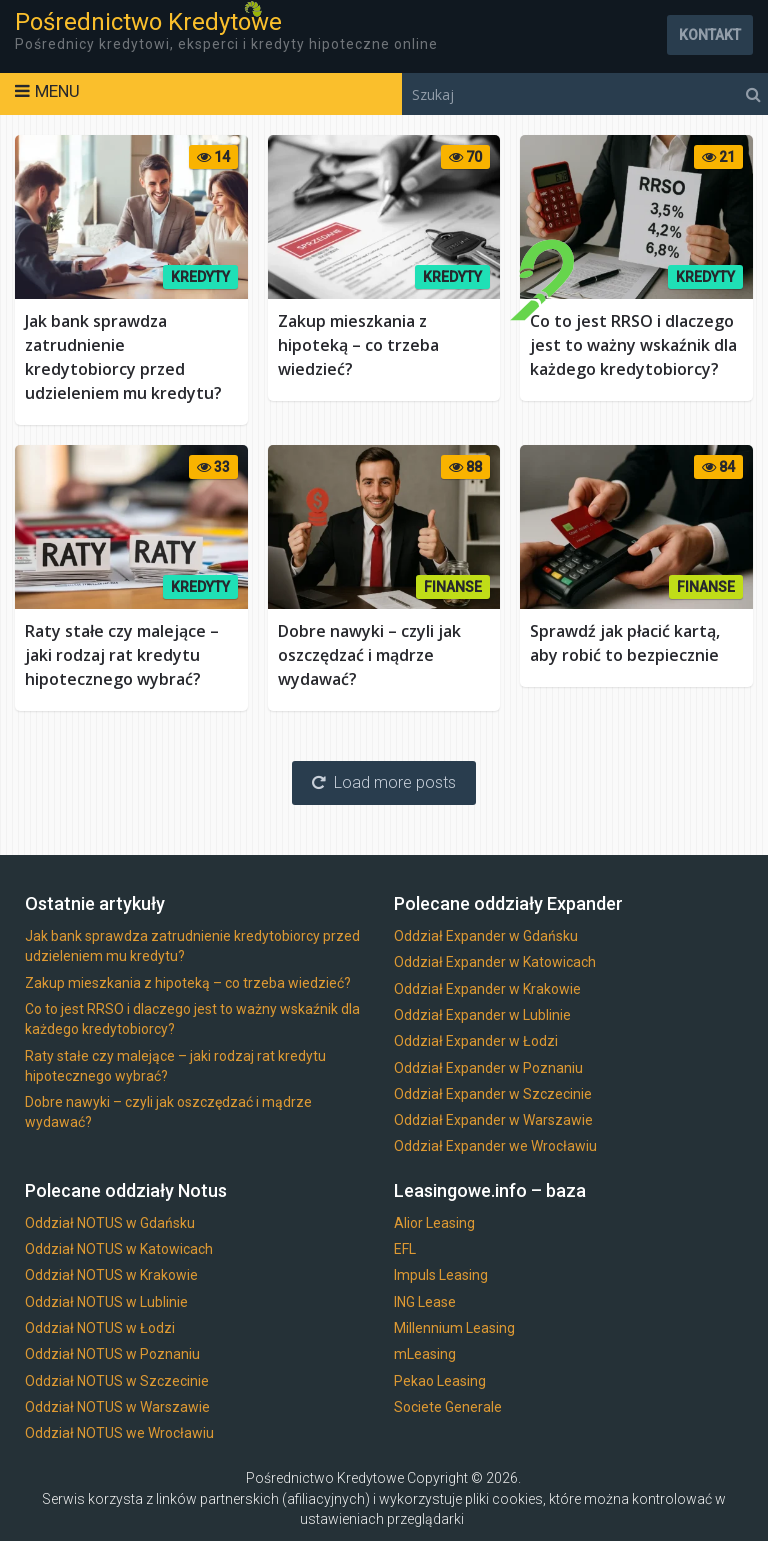  Describe the element at coordinates (253, 9) in the screenshot. I see `access cooking or food preparation menu` at that location.